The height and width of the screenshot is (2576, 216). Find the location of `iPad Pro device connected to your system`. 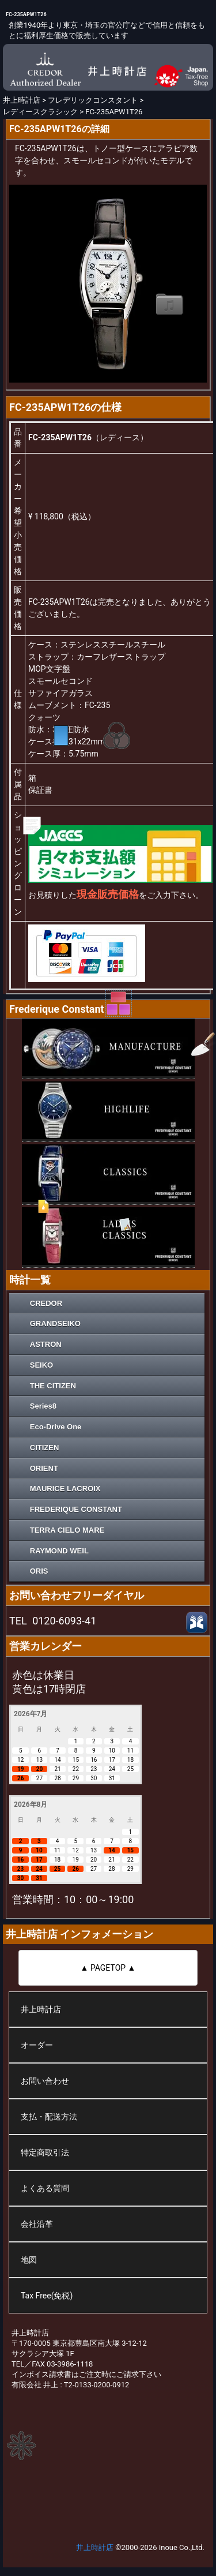

iPad Pro device connected to your system is located at coordinates (61, 736).